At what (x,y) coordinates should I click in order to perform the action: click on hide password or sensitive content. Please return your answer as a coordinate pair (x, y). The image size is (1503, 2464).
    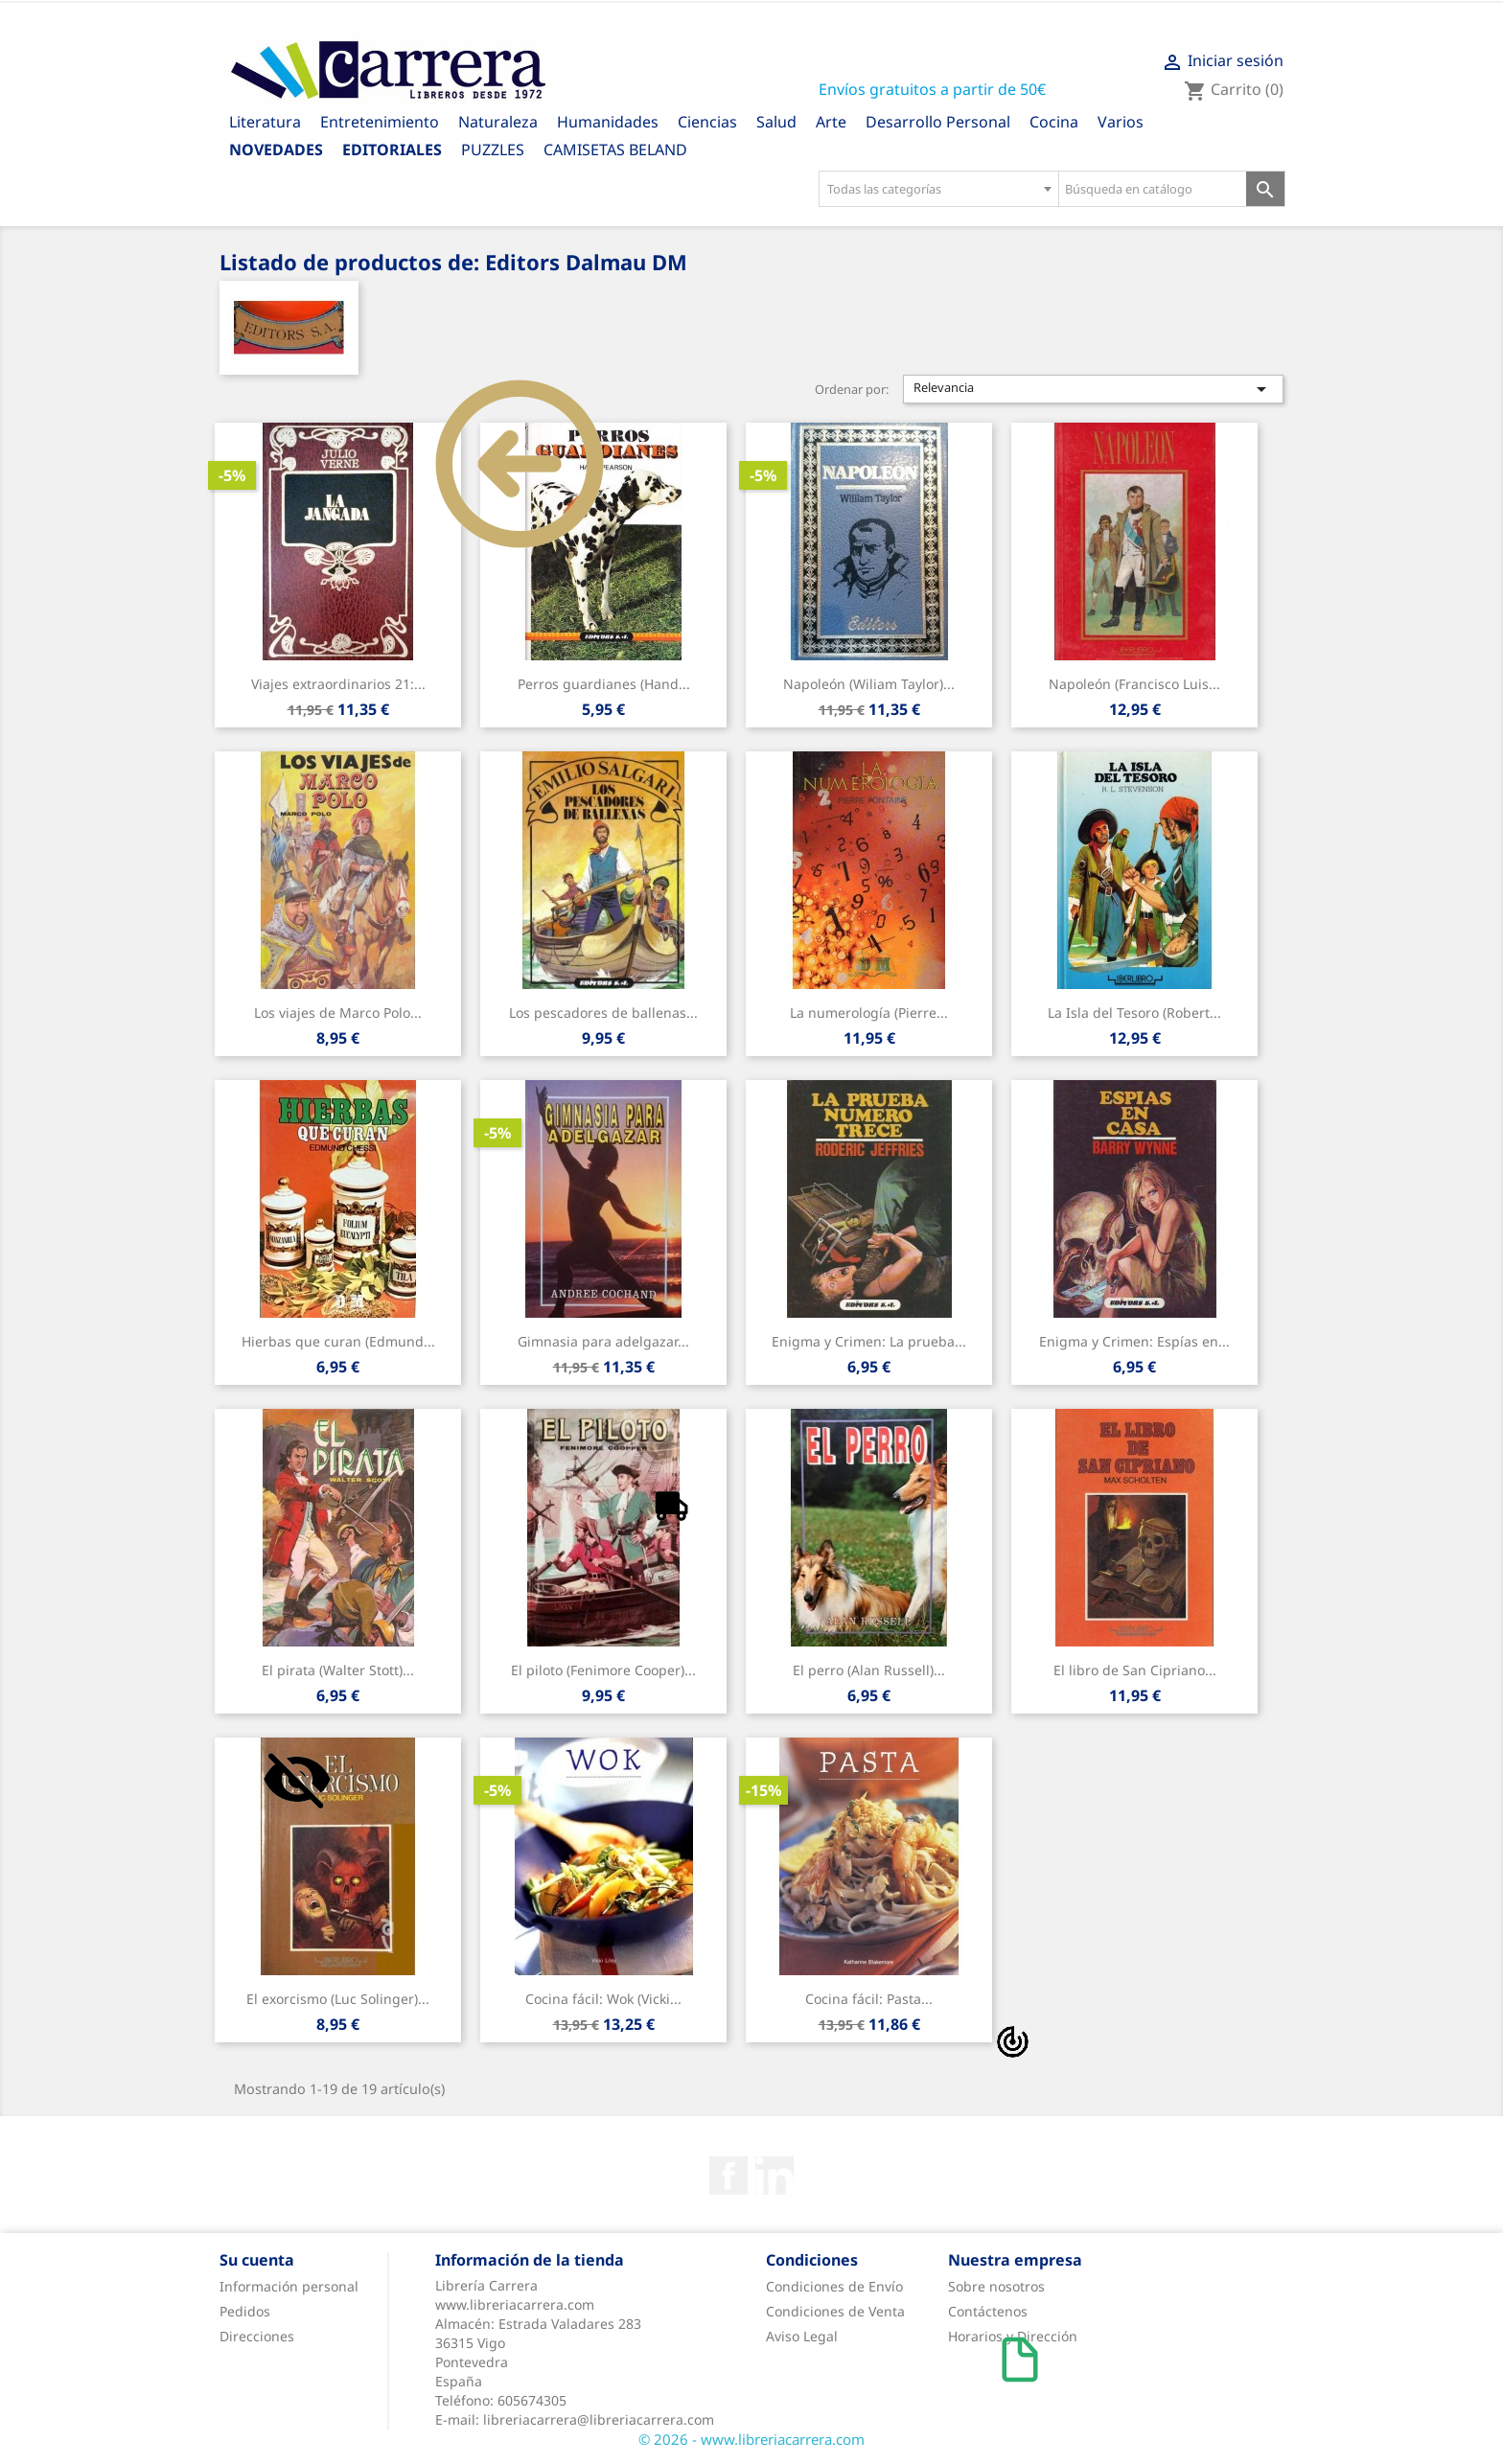
    Looking at the image, I should click on (297, 1781).